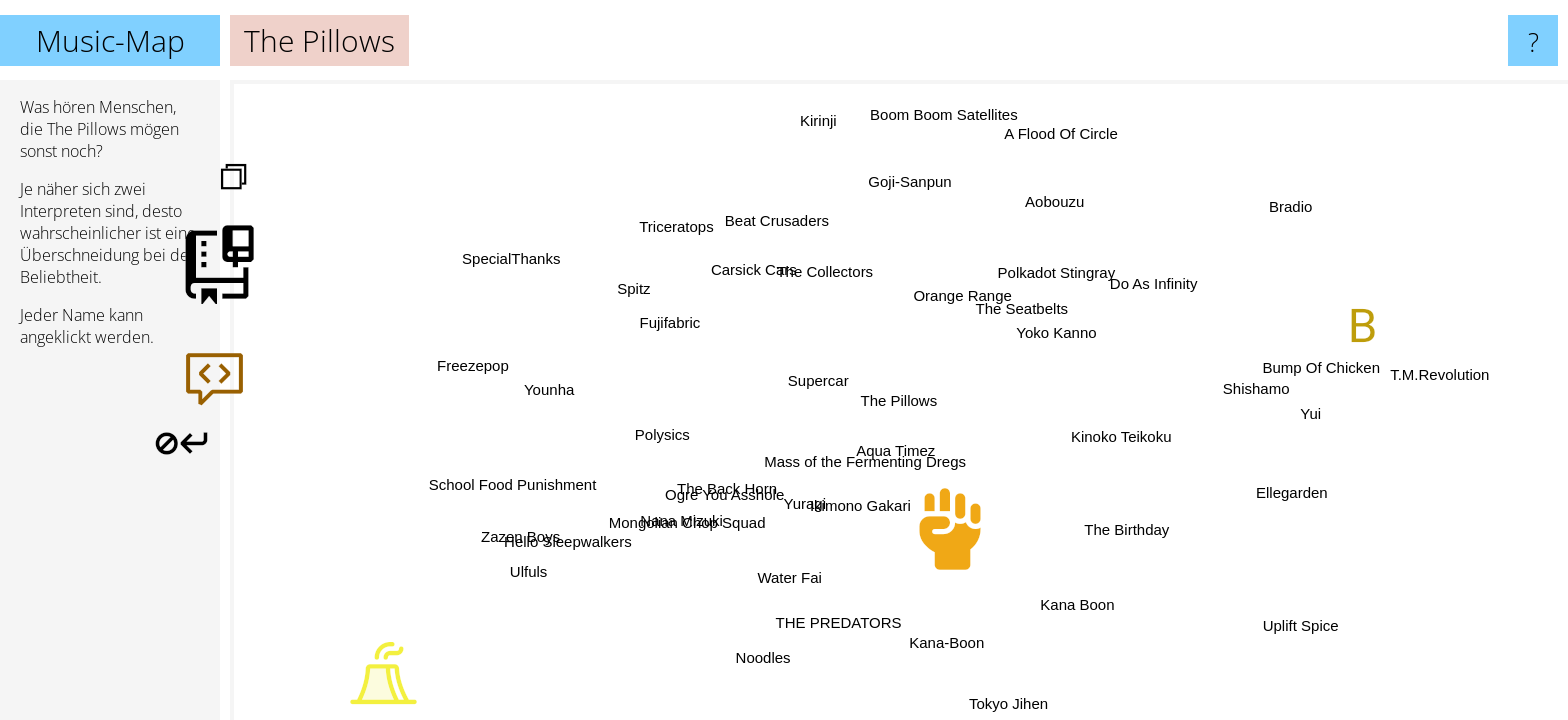 This screenshot has width=1568, height=720. I want to click on clone a repository, so click(217, 262).